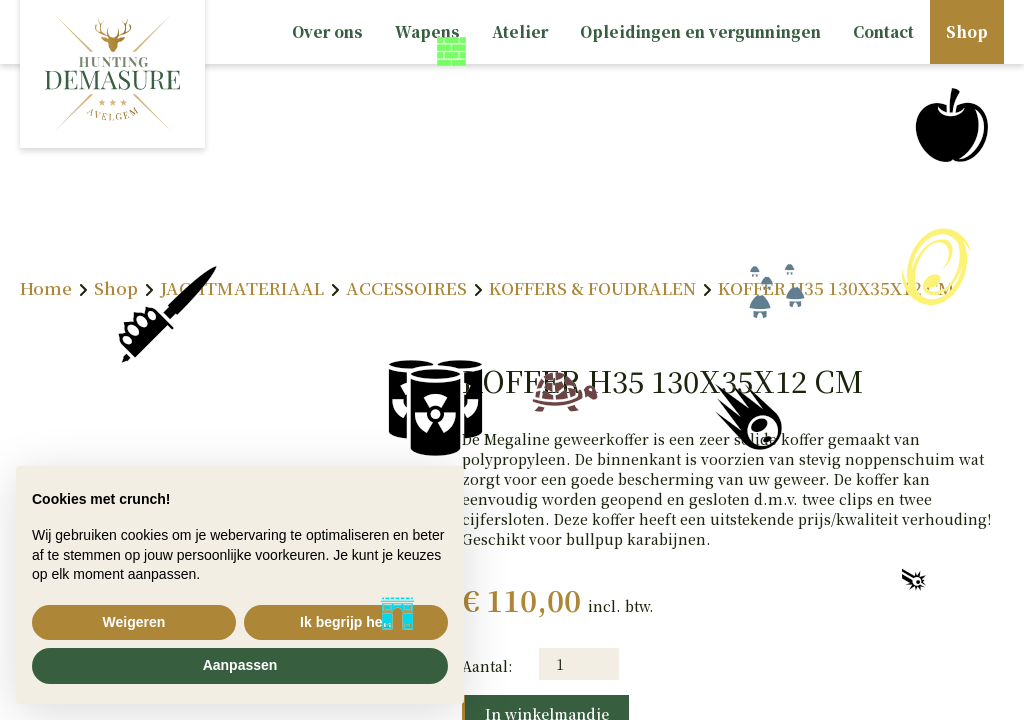 The image size is (1024, 720). What do you see at coordinates (435, 407) in the screenshot?
I see `indicates hazardous or radioactive materials in a game context` at bounding box center [435, 407].